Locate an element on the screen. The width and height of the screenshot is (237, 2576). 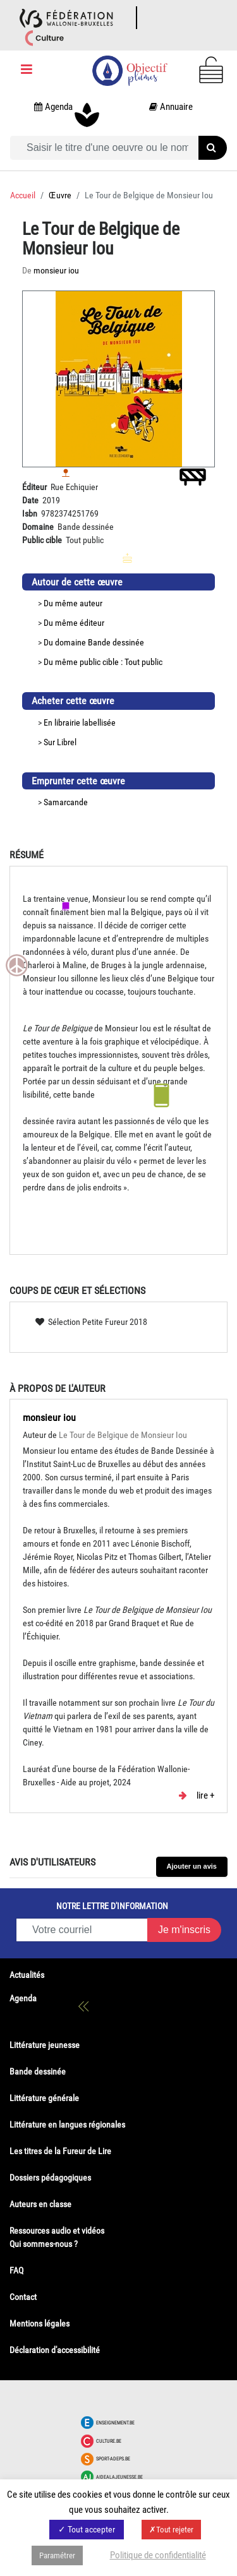
access spa or wellness features is located at coordinates (87, 114).